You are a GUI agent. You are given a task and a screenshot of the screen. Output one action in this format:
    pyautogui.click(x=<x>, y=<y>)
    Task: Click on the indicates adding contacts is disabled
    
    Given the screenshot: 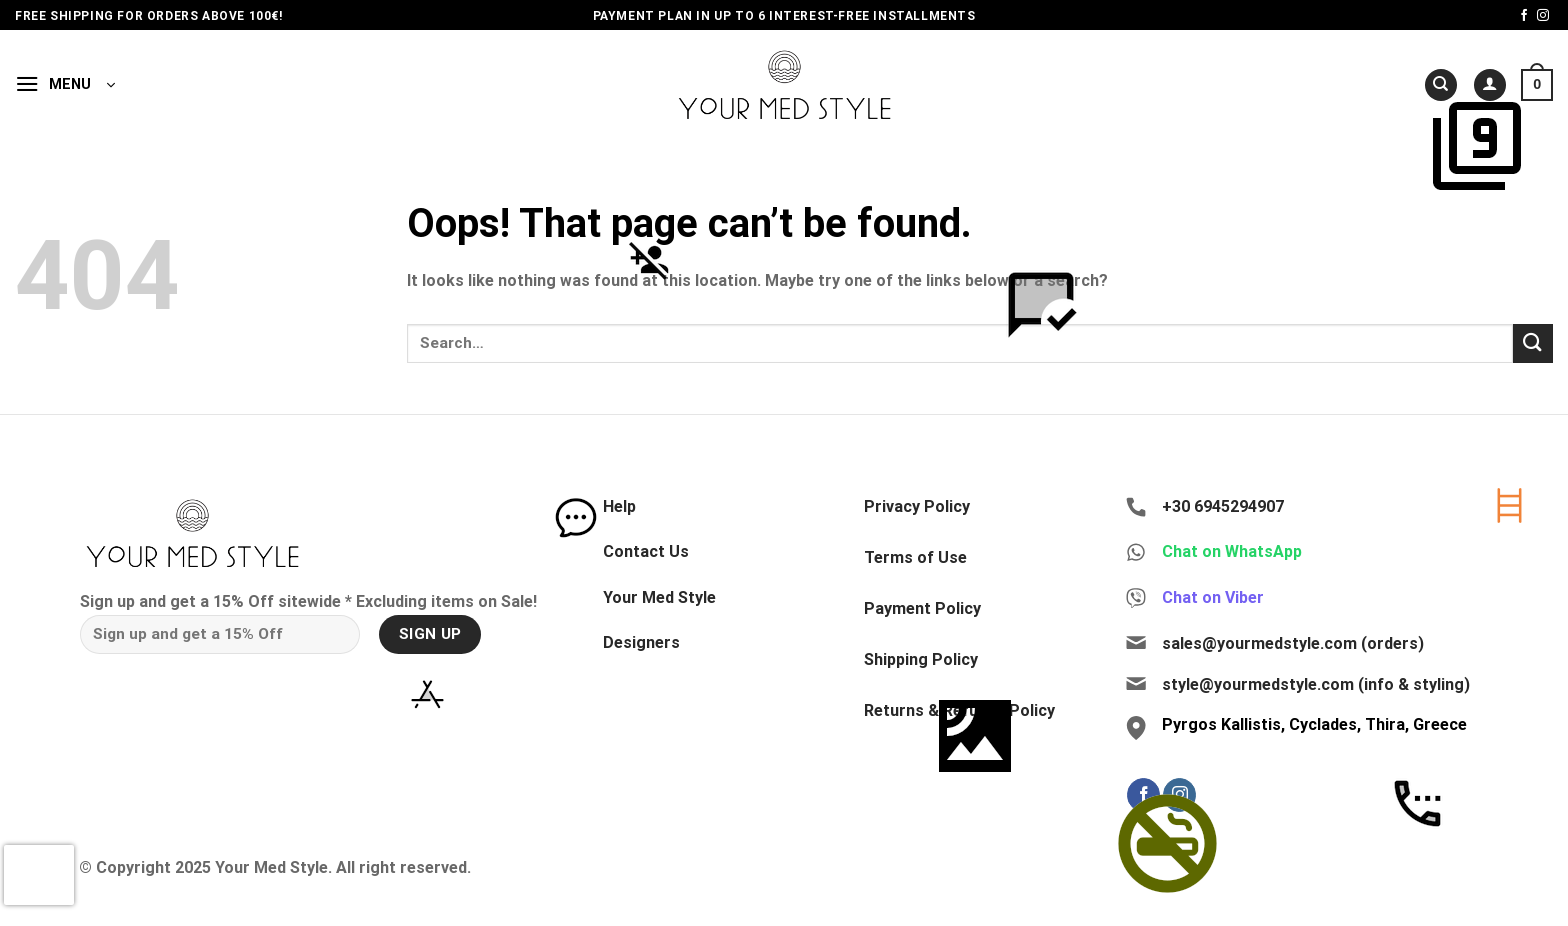 What is the action you would take?
    pyautogui.click(x=649, y=259)
    